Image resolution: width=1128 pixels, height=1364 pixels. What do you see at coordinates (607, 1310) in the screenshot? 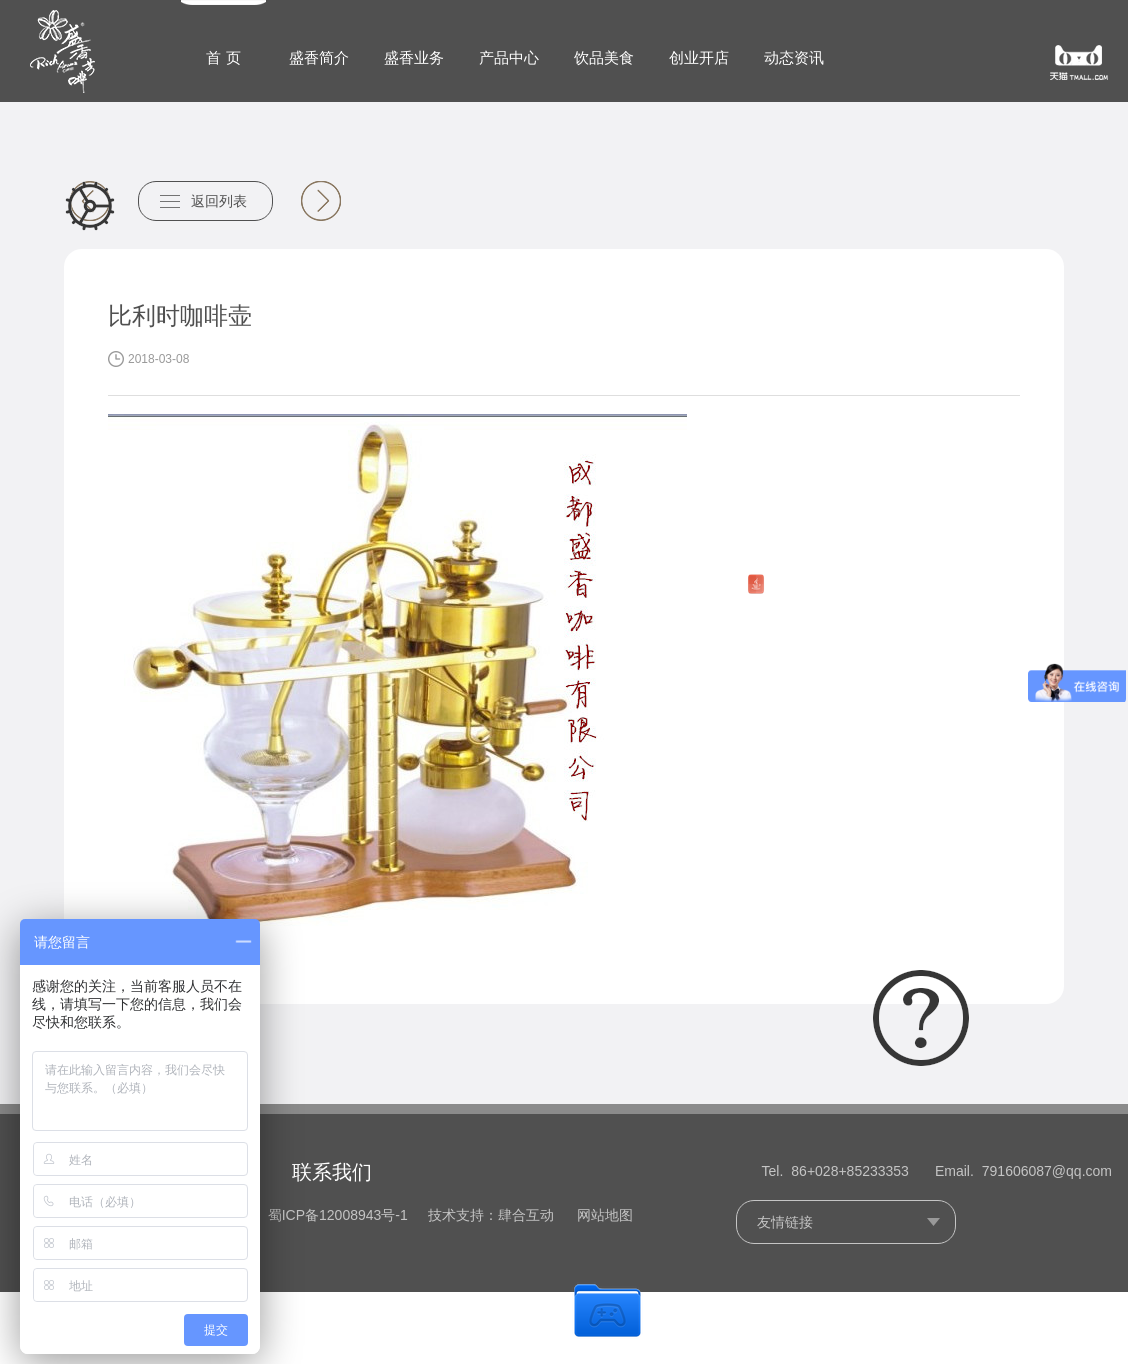
I see `open your games folder` at bounding box center [607, 1310].